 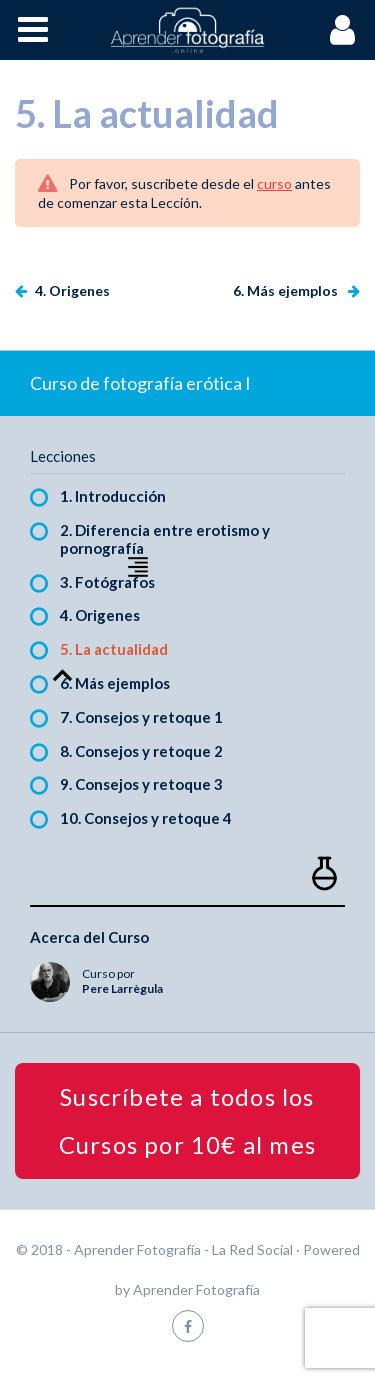 I want to click on access science or laboratory features, so click(x=324, y=873).